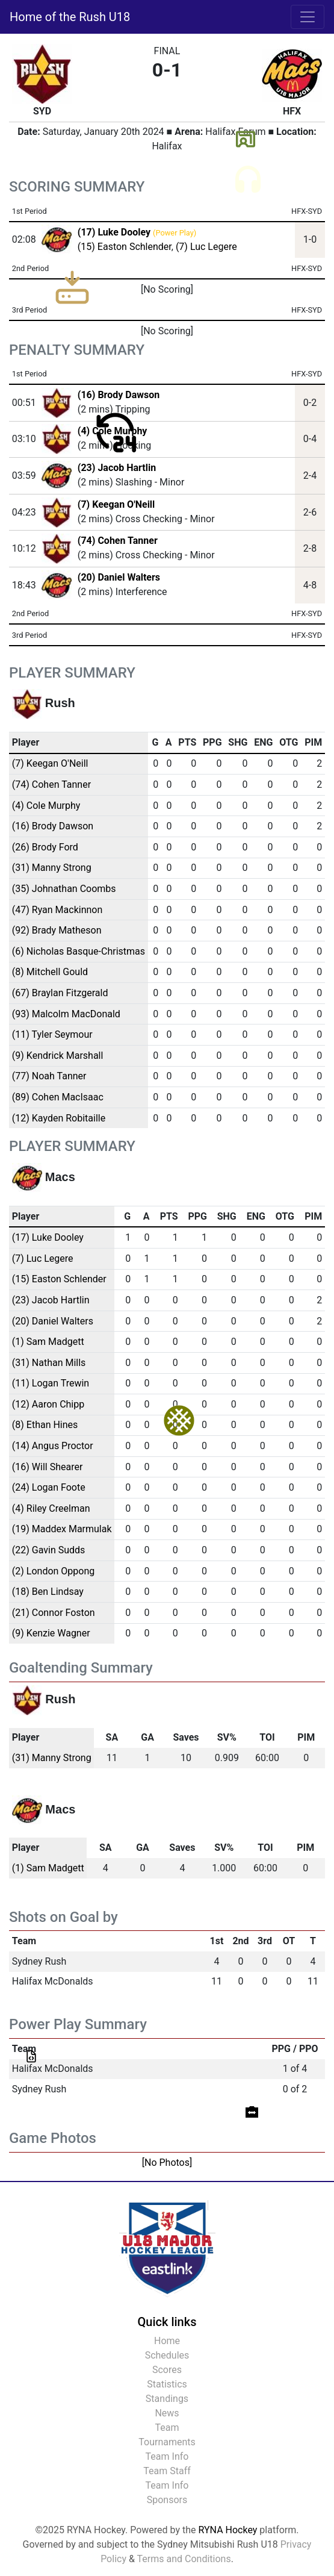  What do you see at coordinates (246, 139) in the screenshot?
I see `access teaching or presentation tools` at bounding box center [246, 139].